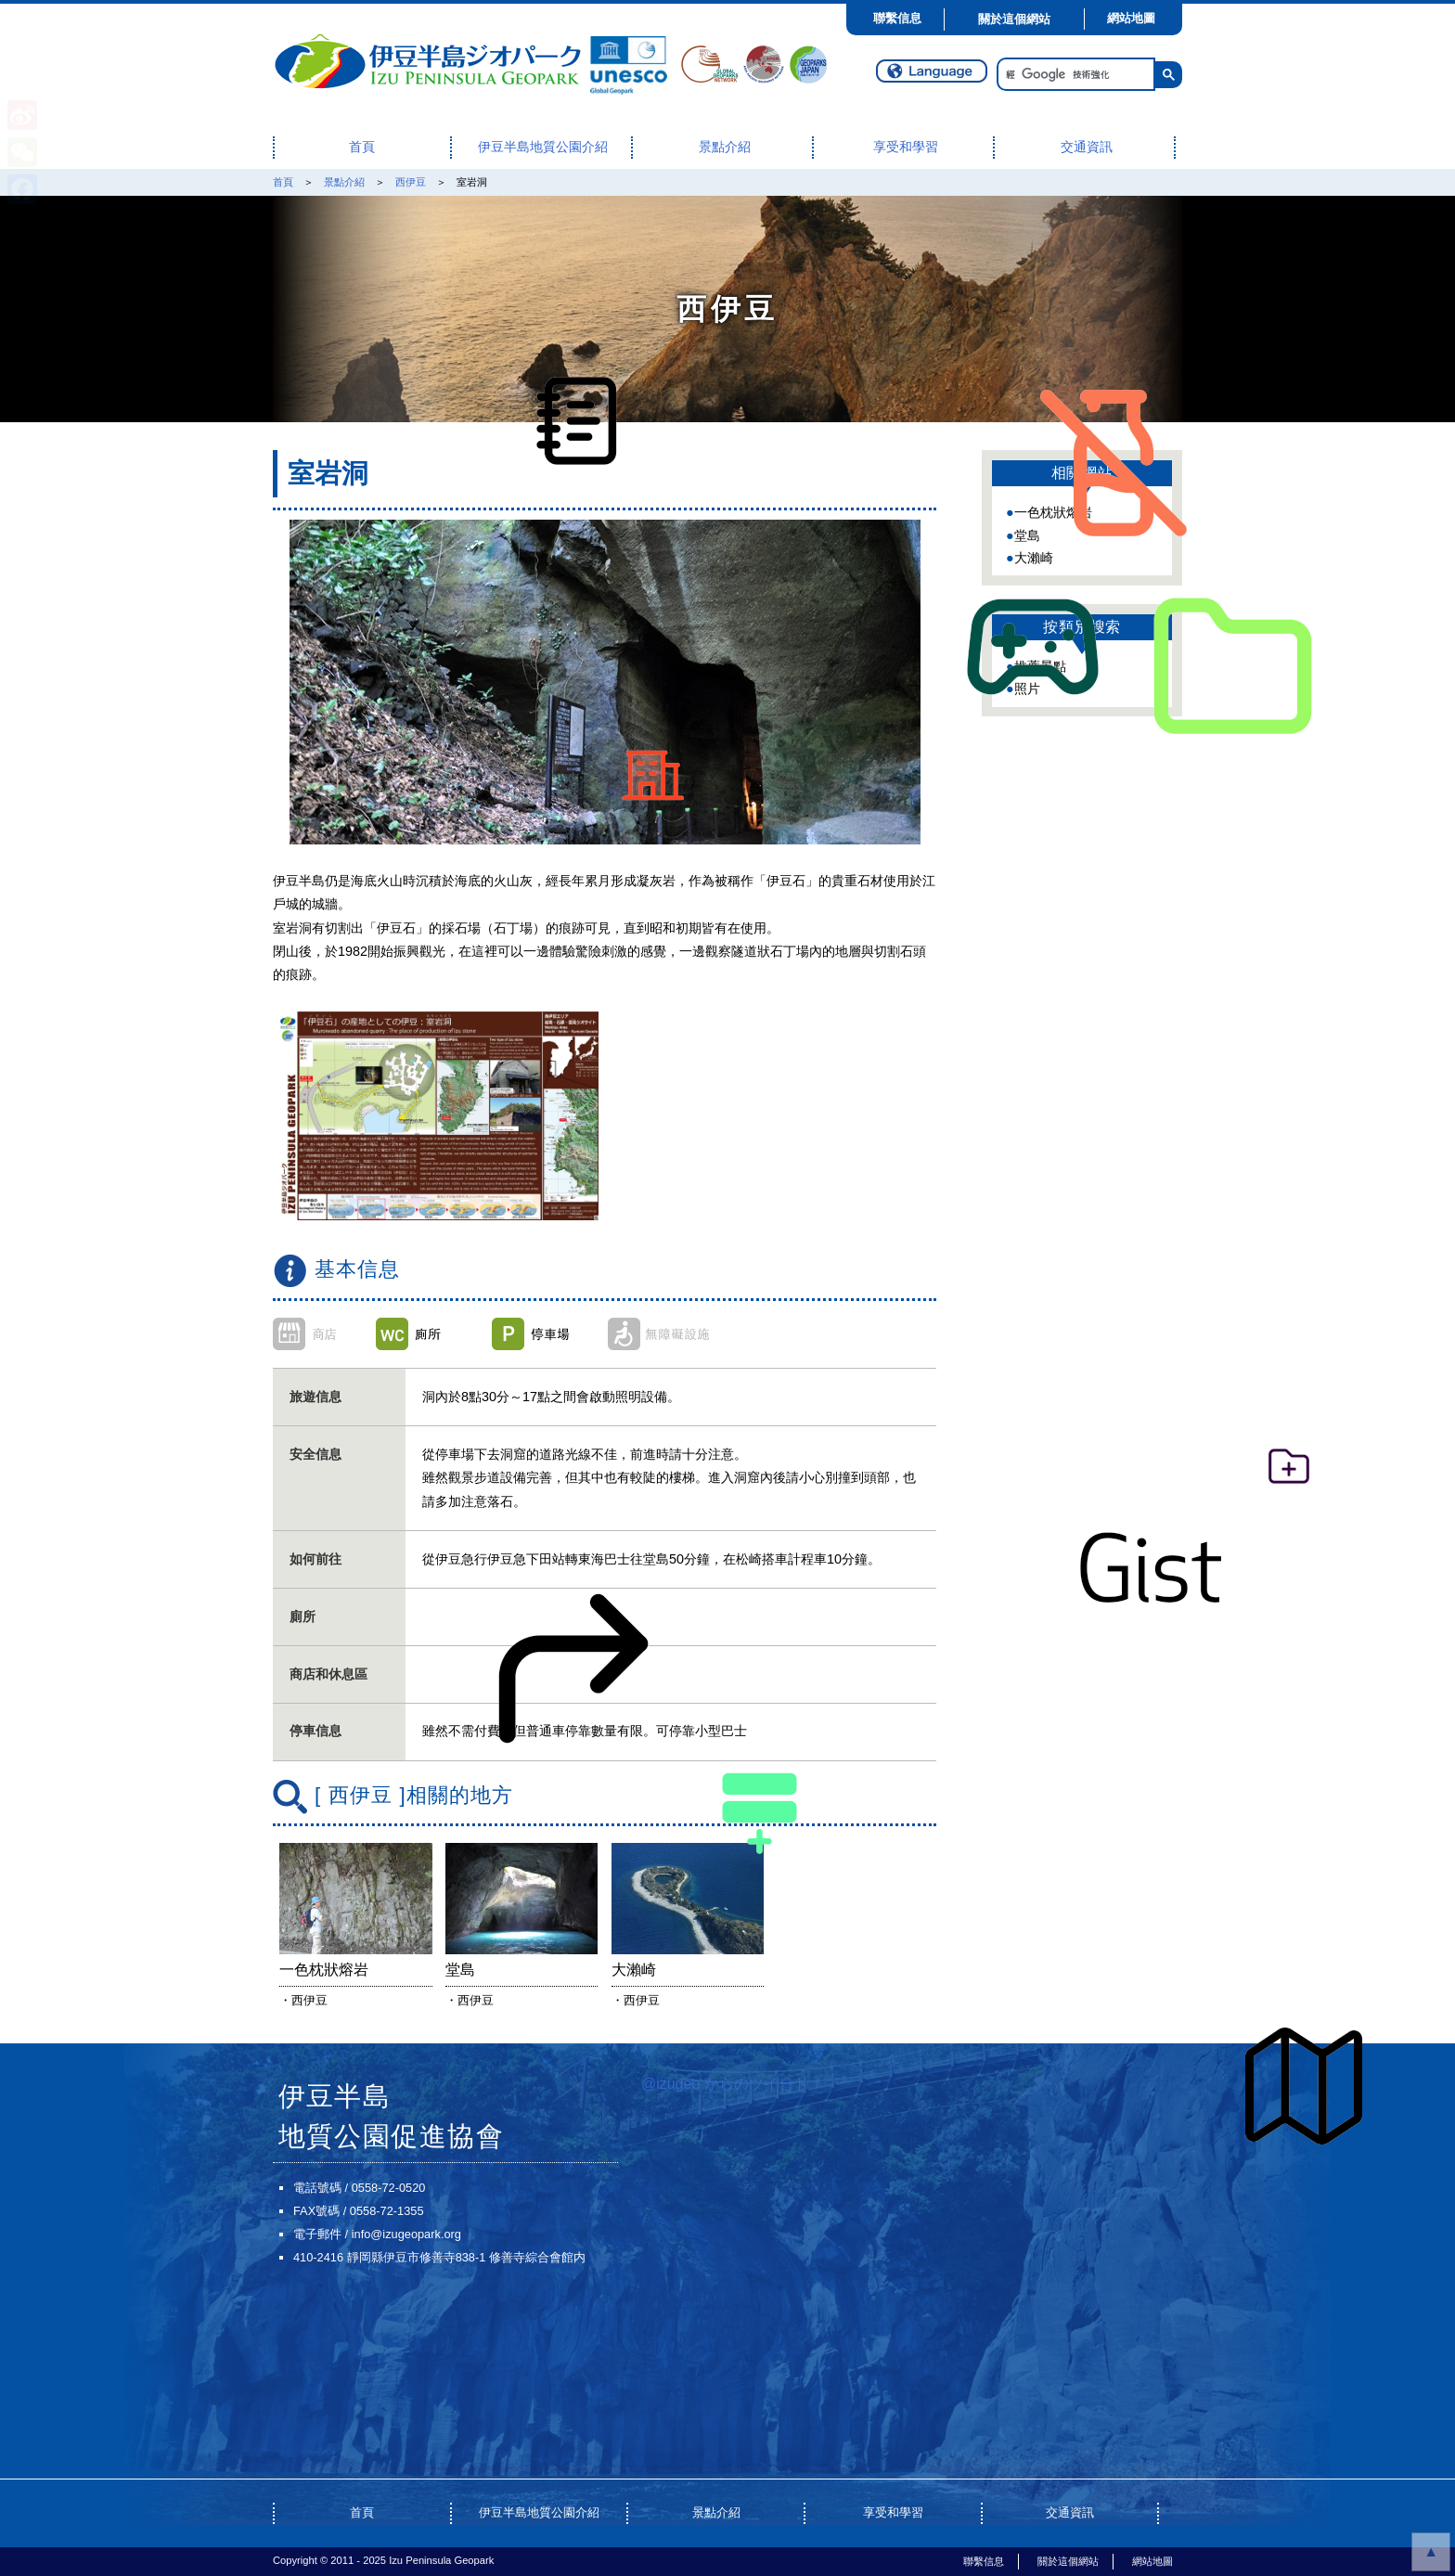  Describe the element at coordinates (580, 420) in the screenshot. I see `open your notes or notebook` at that location.